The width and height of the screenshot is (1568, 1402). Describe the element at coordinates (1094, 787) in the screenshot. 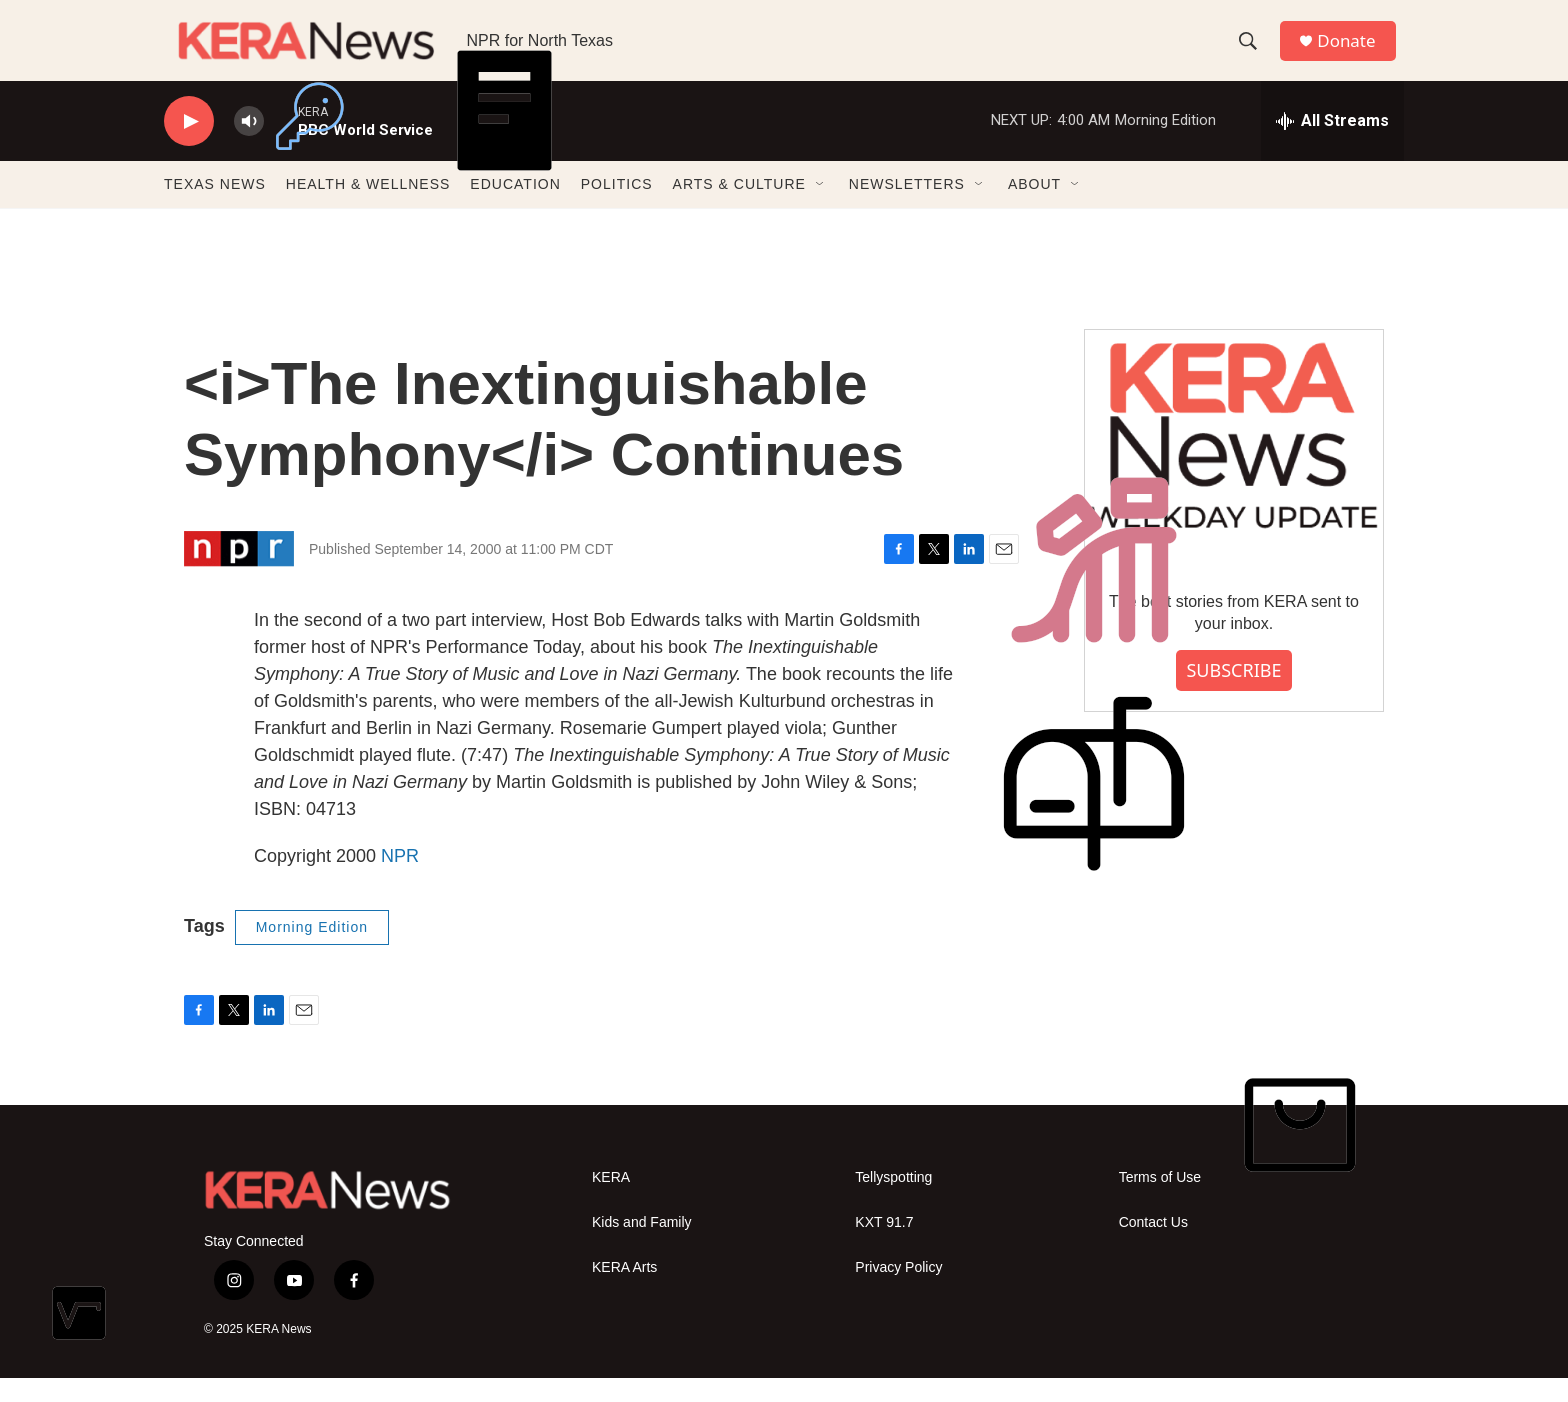

I see `access your mailbox or inbox` at that location.